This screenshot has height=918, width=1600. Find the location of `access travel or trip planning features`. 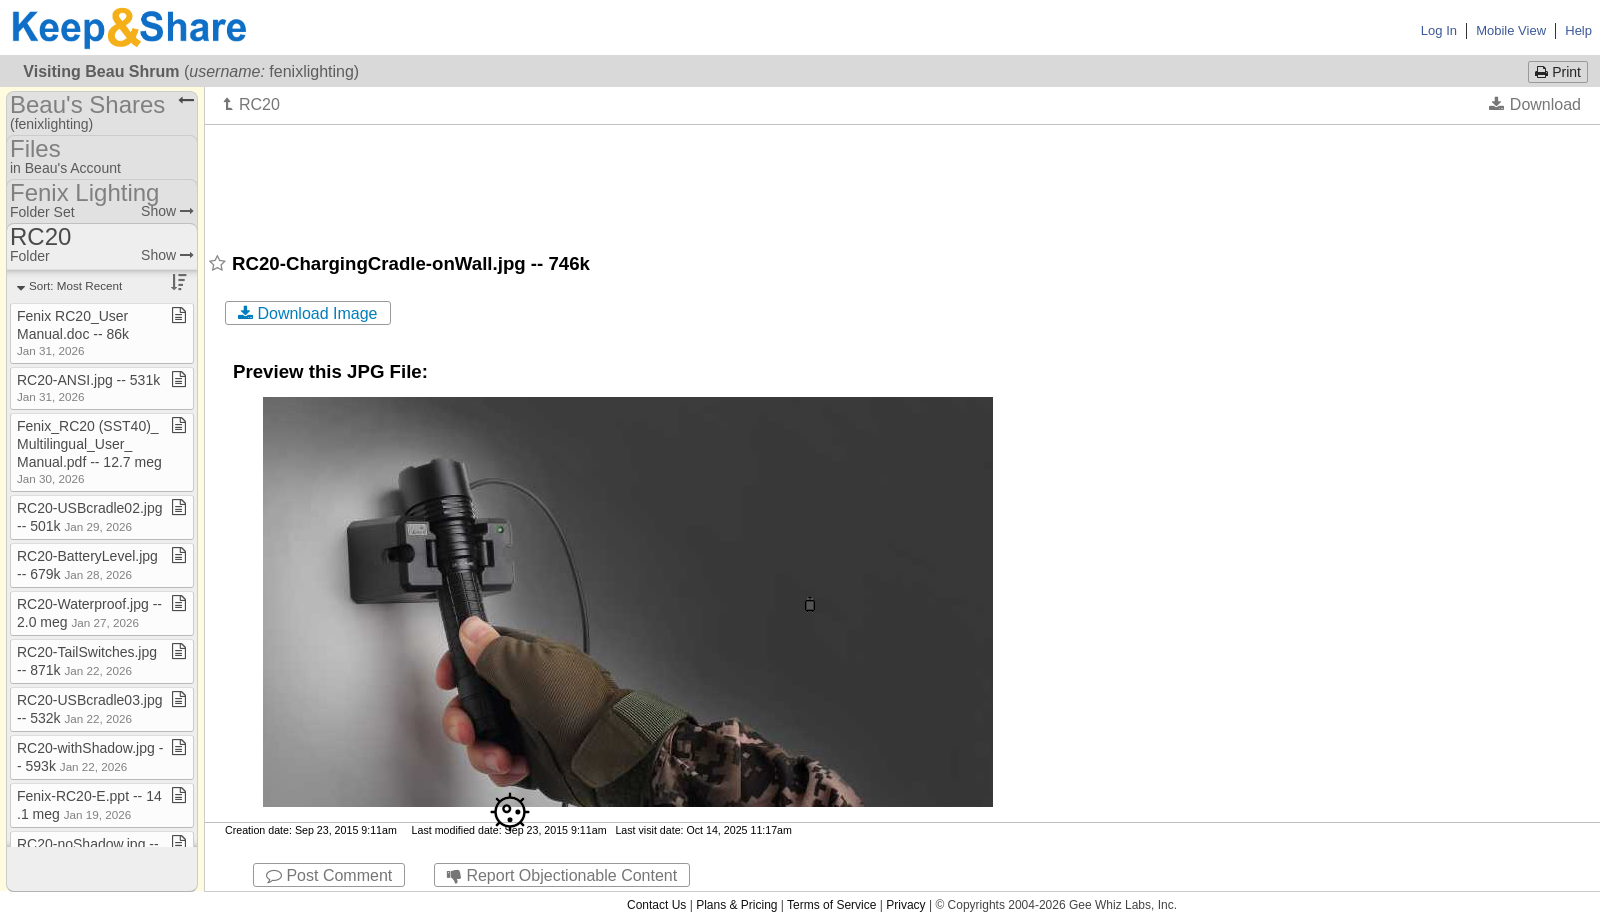

access travel or trip planning features is located at coordinates (810, 605).